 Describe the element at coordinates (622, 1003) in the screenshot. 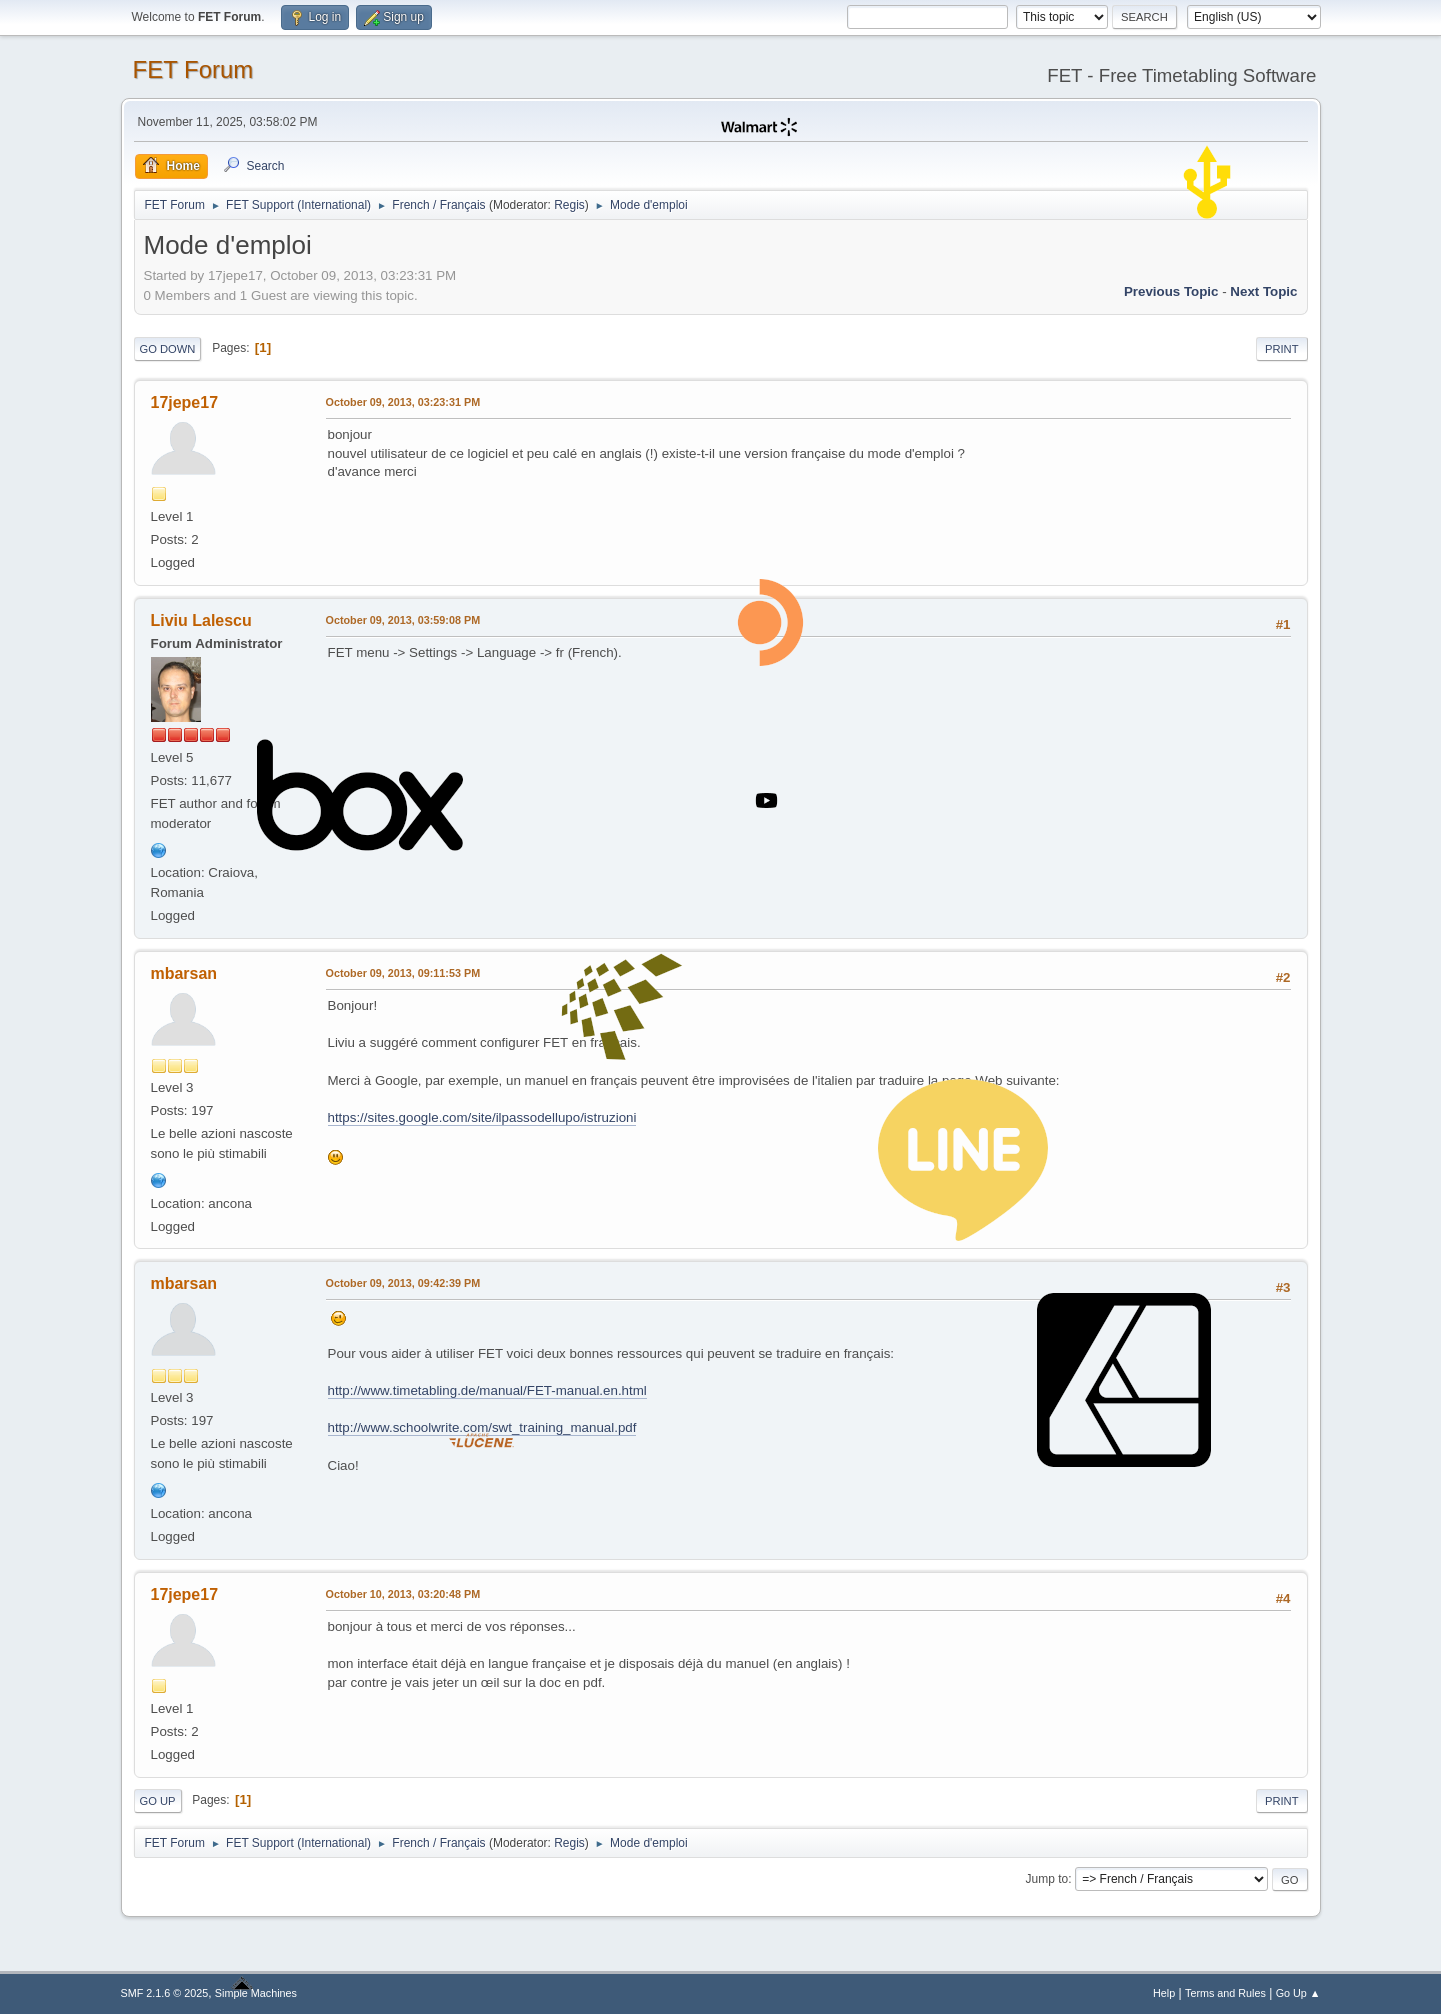

I see `schlix CMS brand logo` at that location.